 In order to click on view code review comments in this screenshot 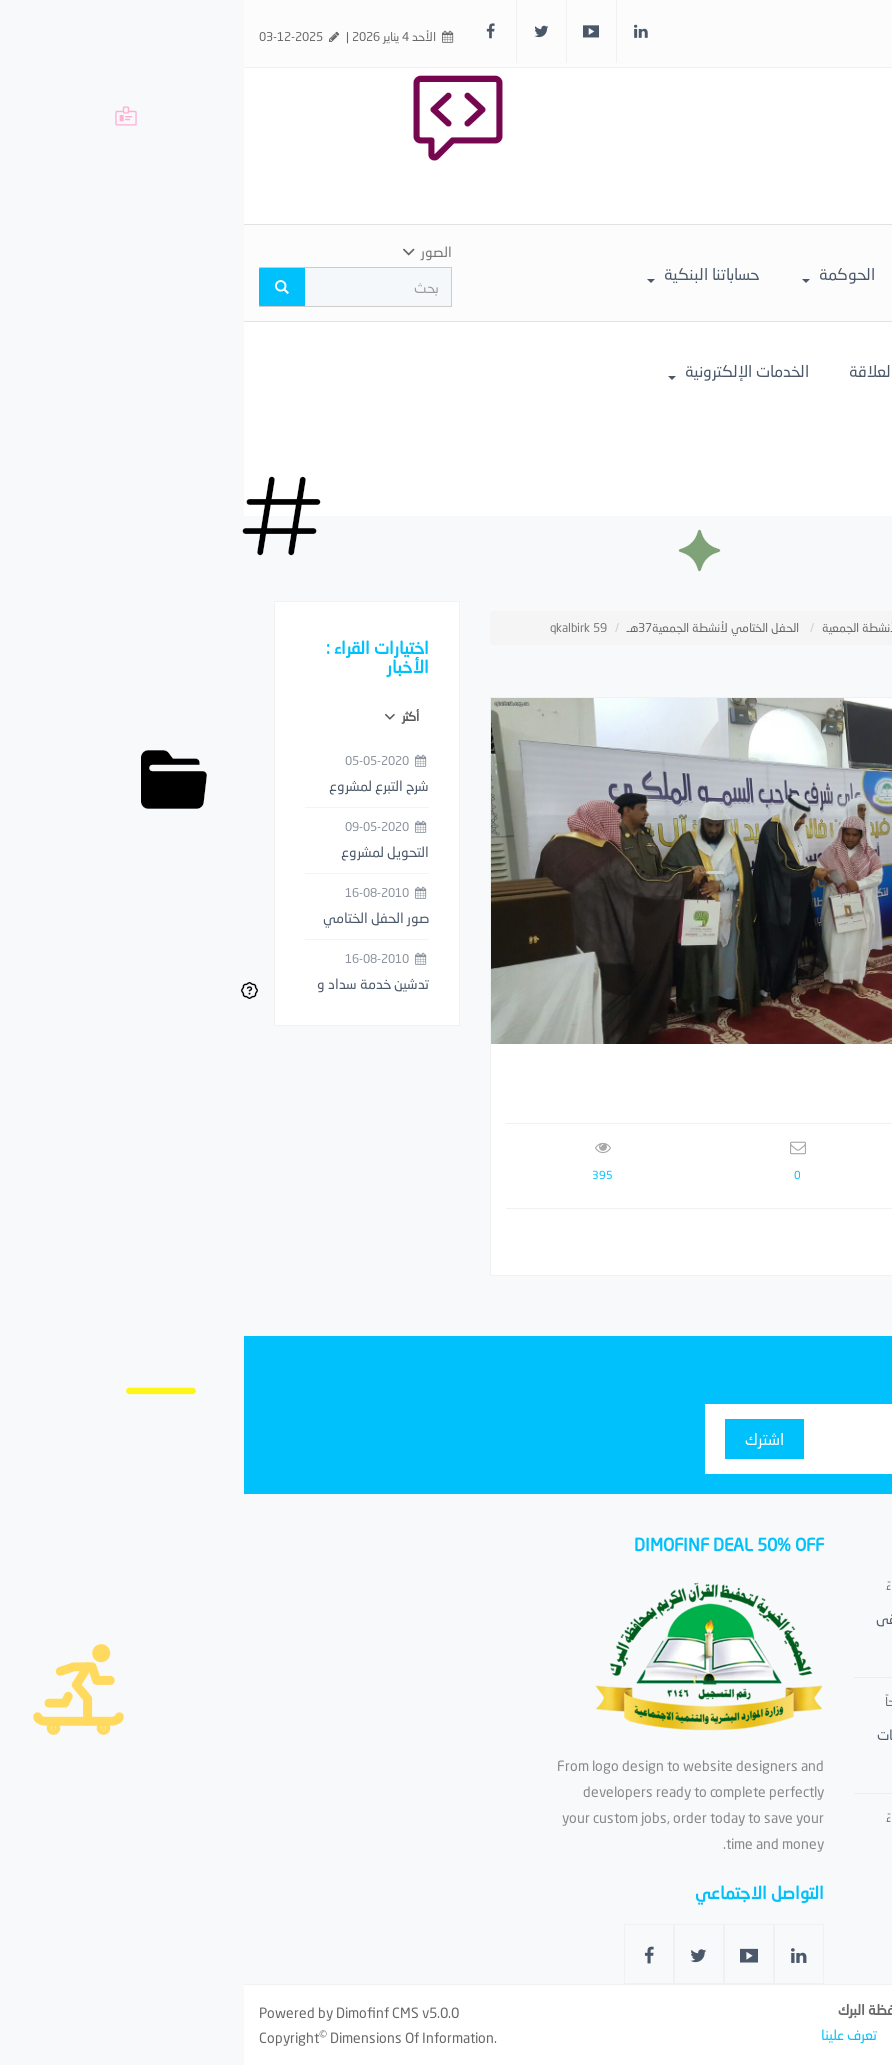, I will do `click(458, 116)`.